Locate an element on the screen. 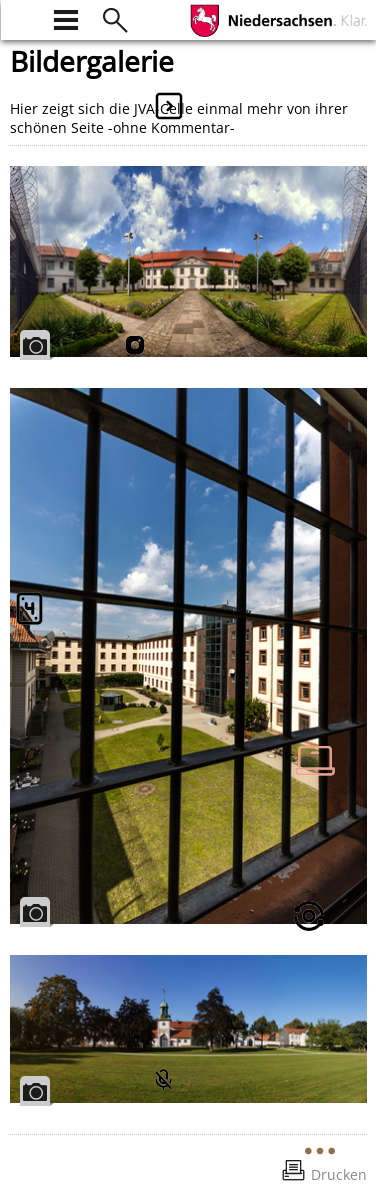  navigate to the next item or page is located at coordinates (169, 106).